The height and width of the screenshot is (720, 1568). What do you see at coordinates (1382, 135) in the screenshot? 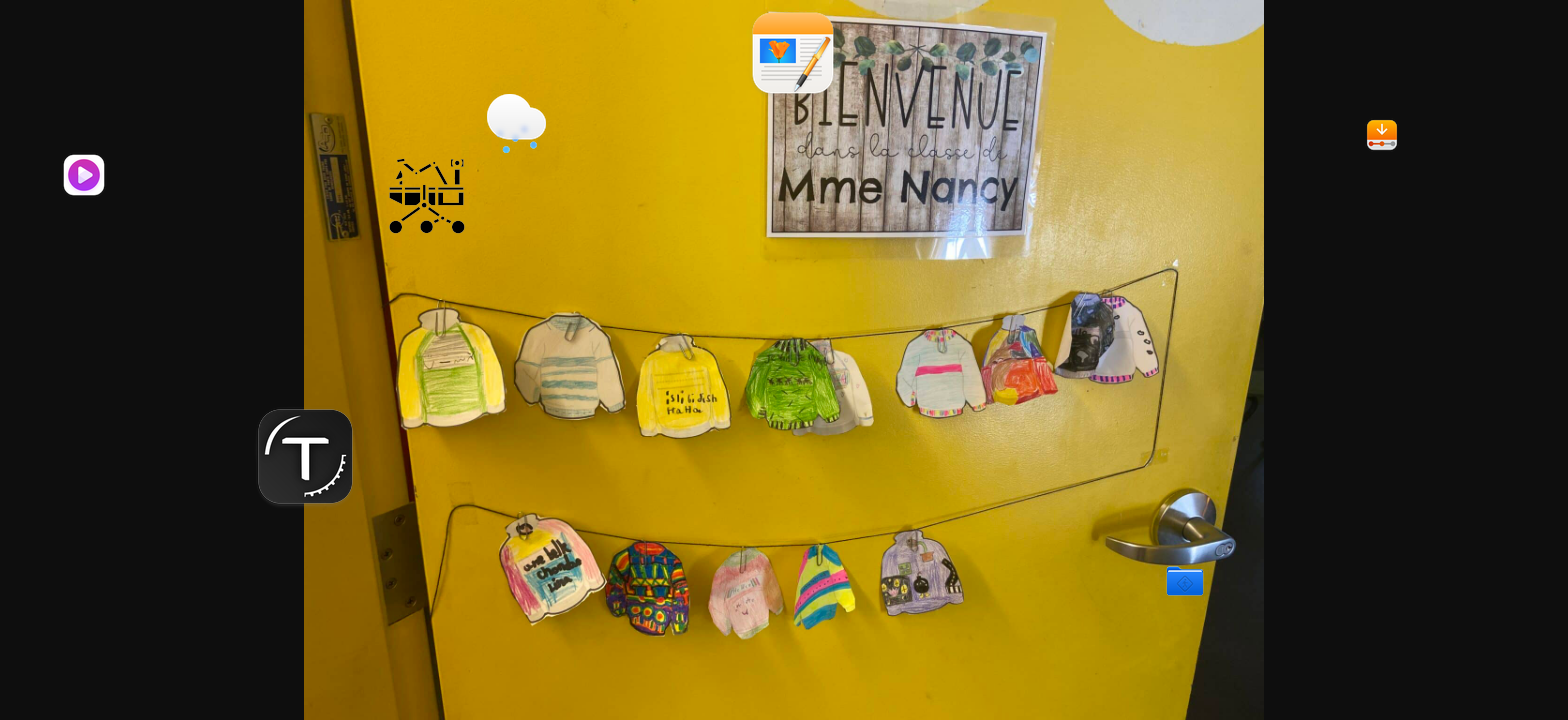
I see `open ubiquity installer application` at bounding box center [1382, 135].